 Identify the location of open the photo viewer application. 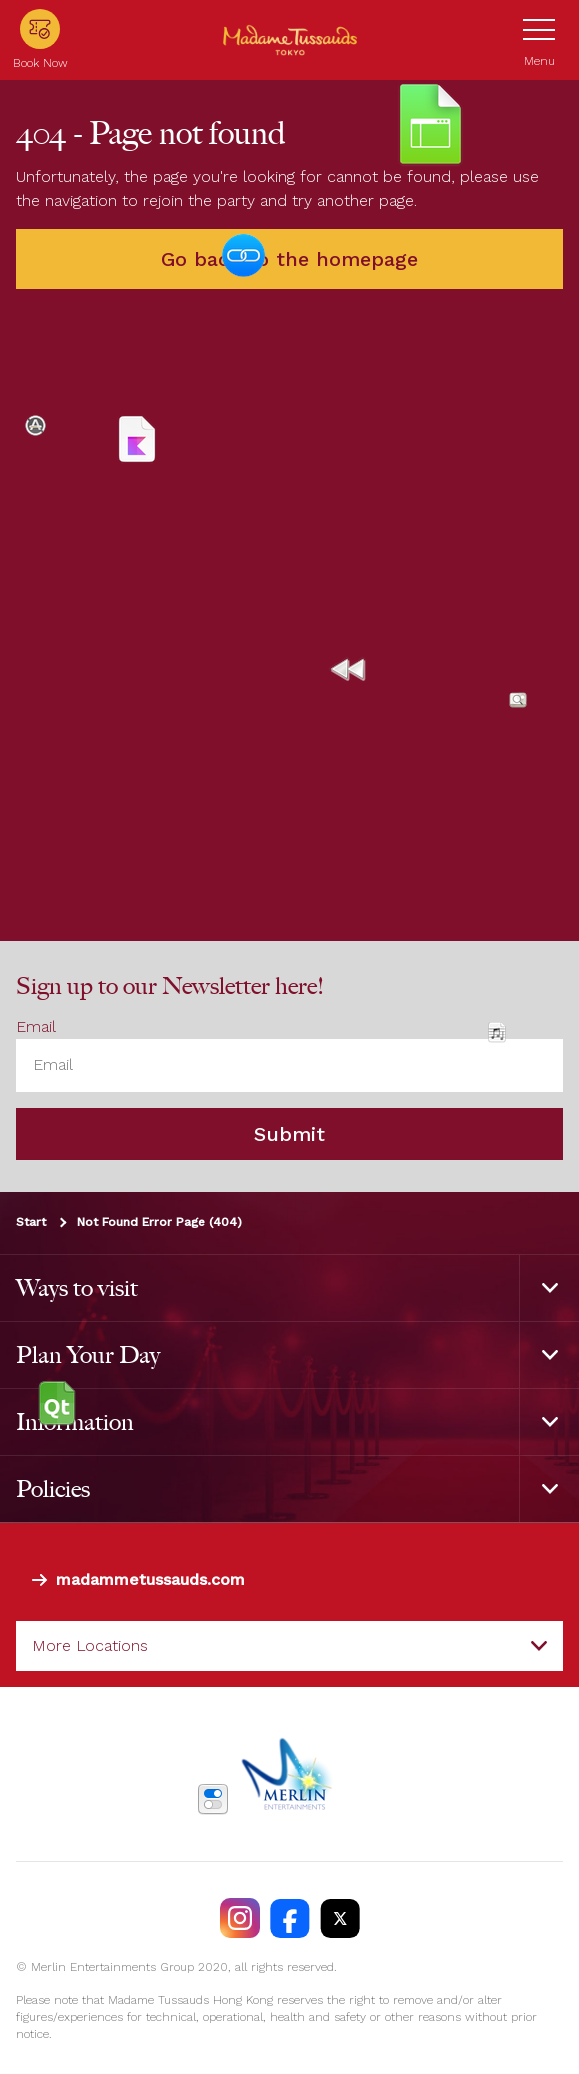
(518, 700).